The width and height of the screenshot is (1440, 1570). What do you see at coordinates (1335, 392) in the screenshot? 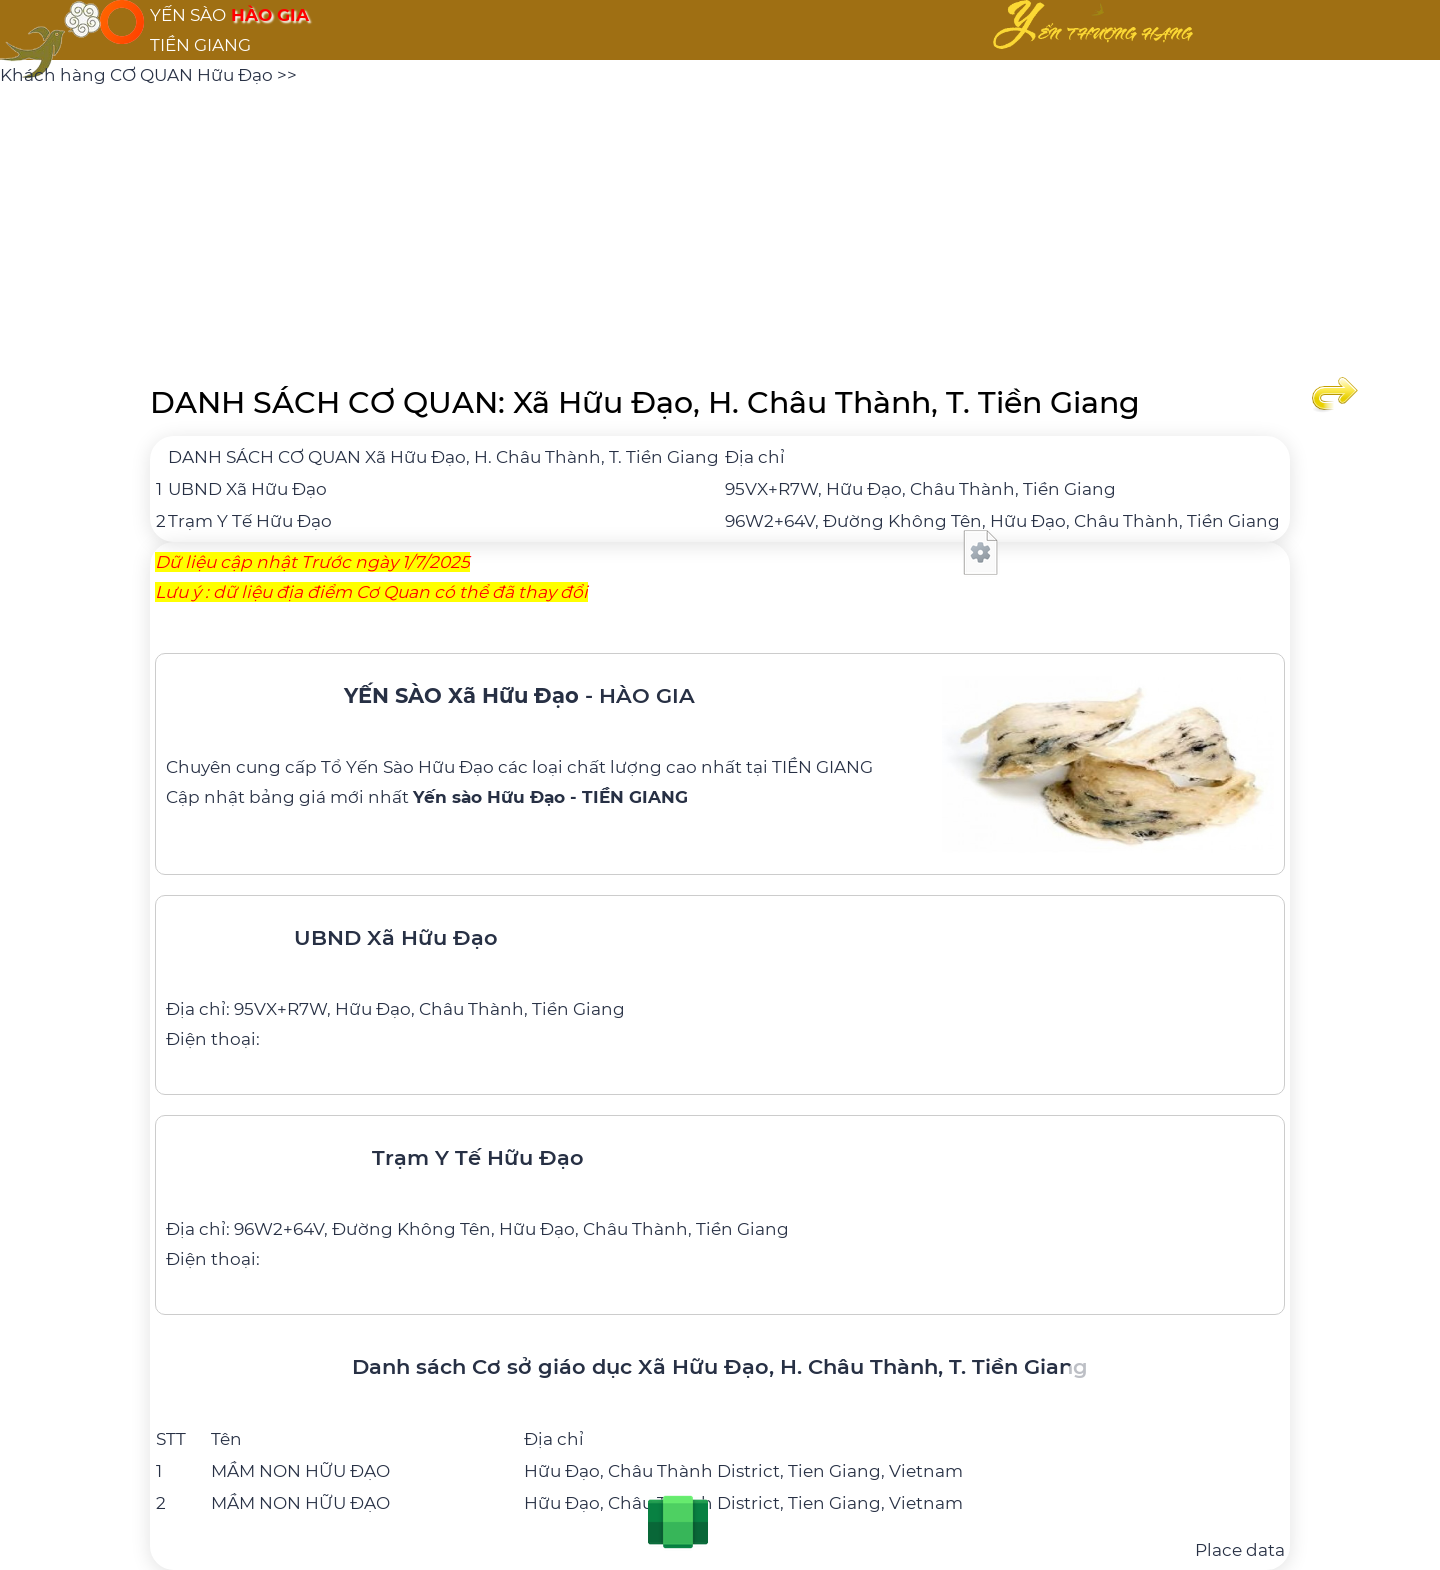
I see `redo last undone action` at bounding box center [1335, 392].